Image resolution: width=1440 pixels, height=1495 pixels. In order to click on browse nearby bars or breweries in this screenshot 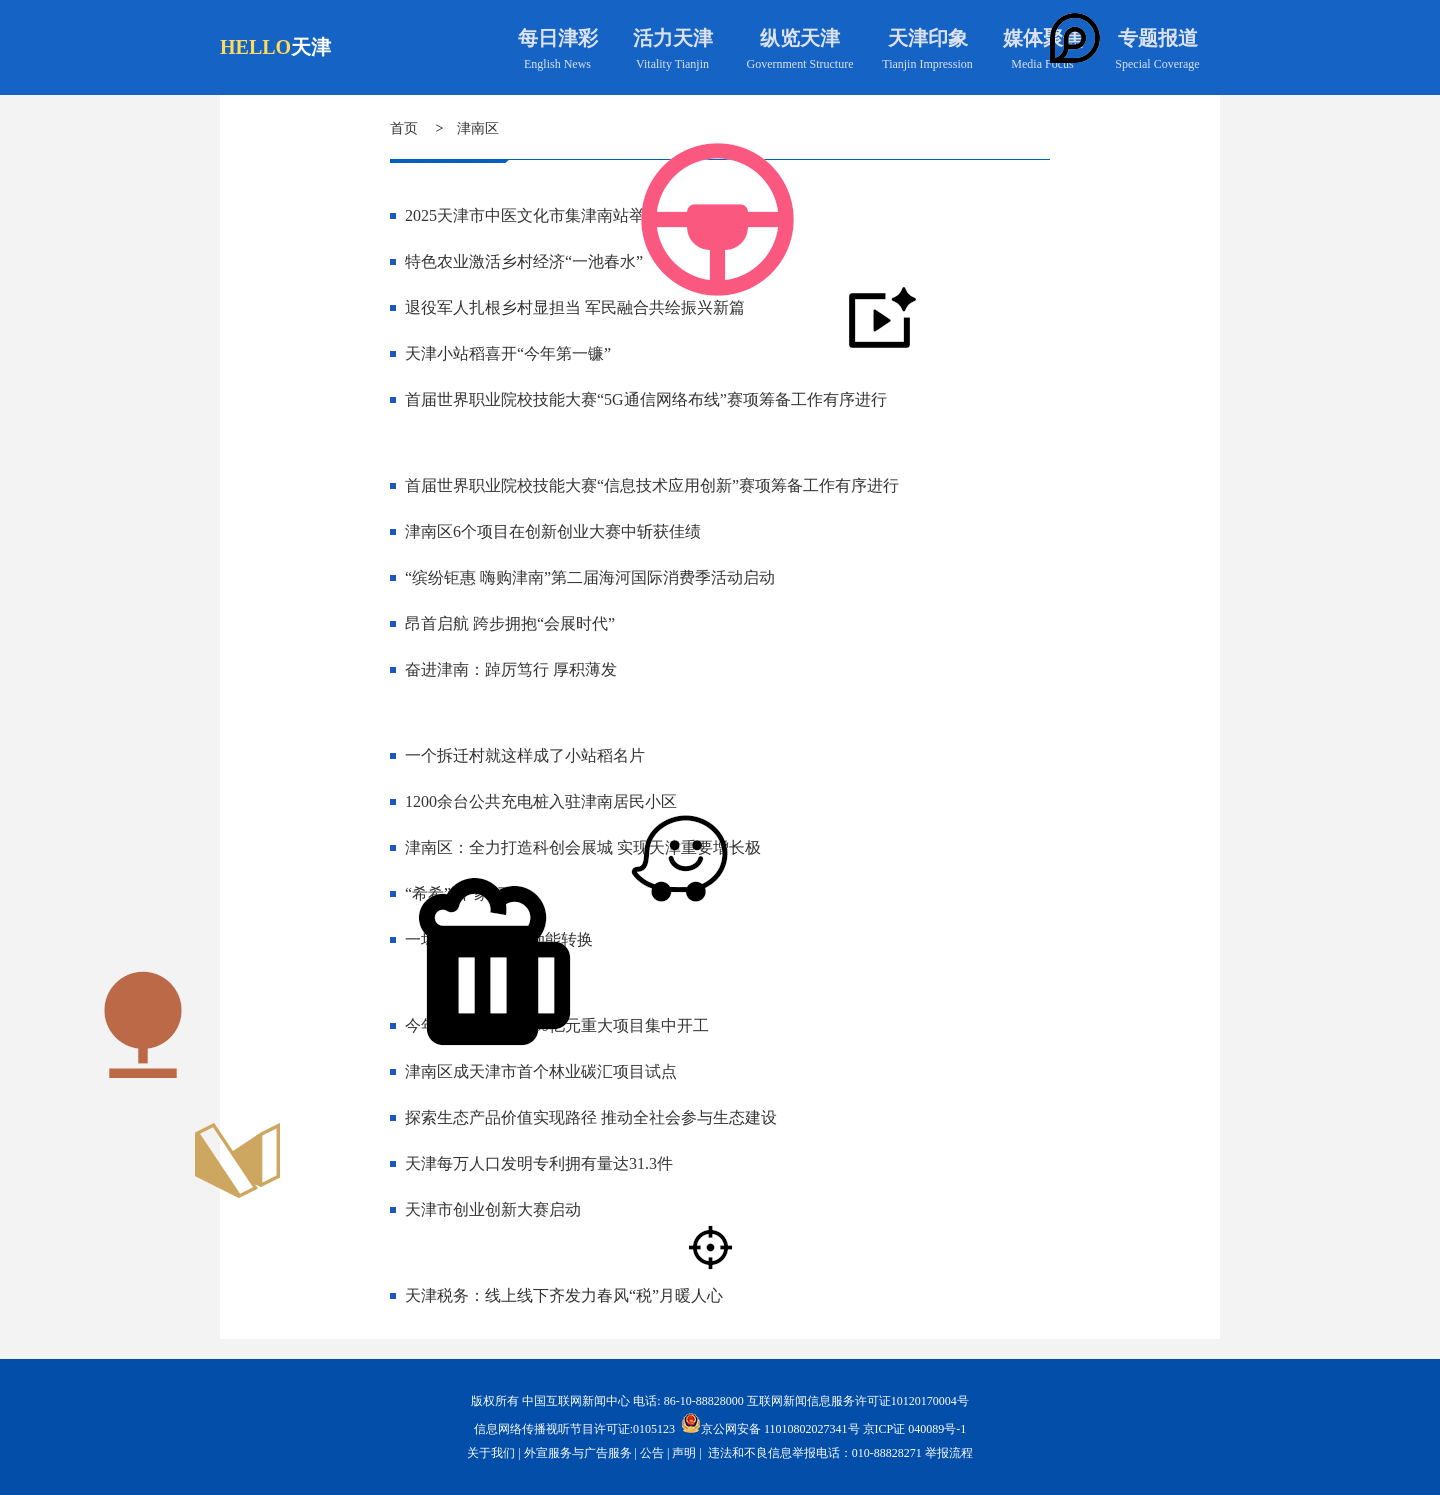, I will do `click(498, 965)`.